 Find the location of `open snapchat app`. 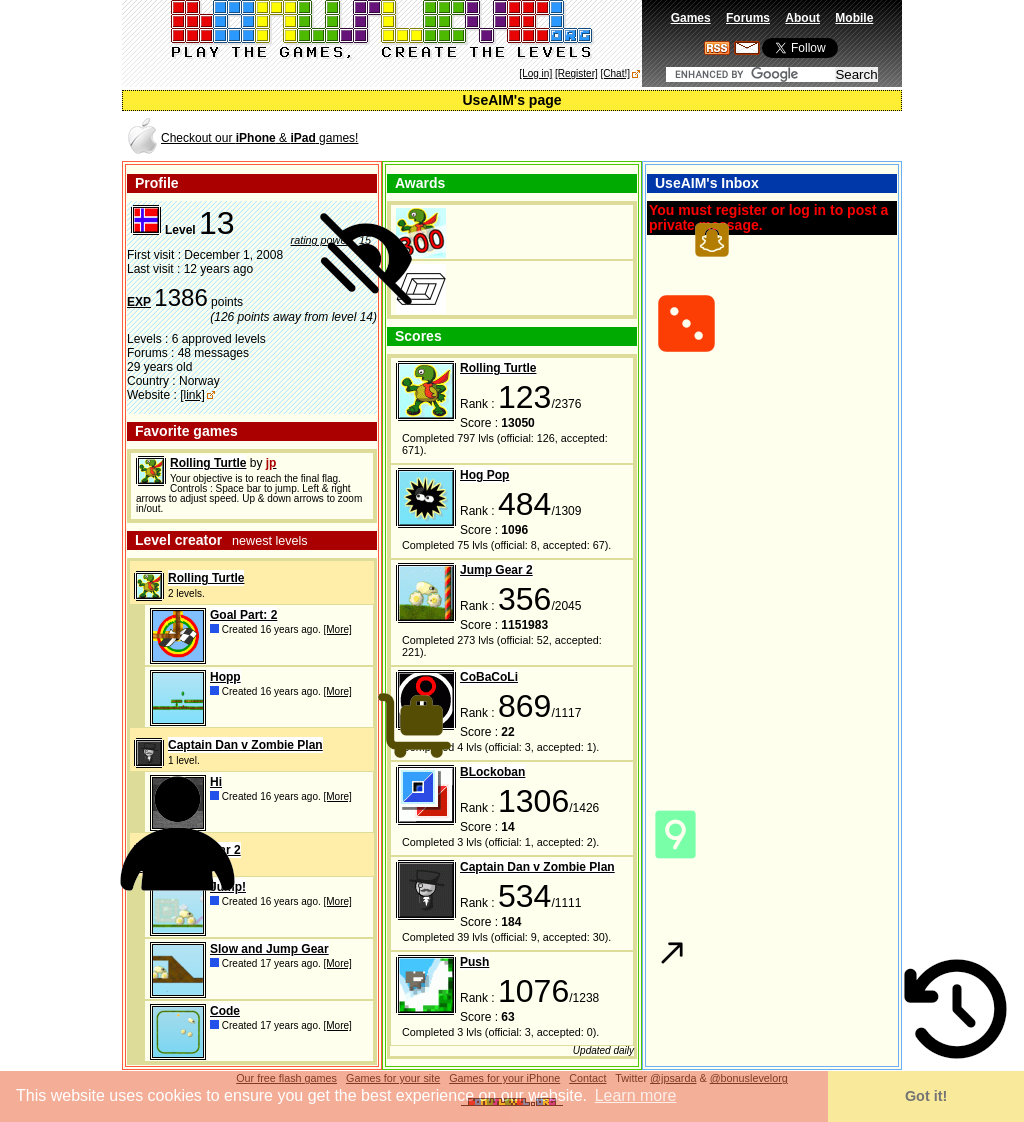

open snapchat app is located at coordinates (712, 240).